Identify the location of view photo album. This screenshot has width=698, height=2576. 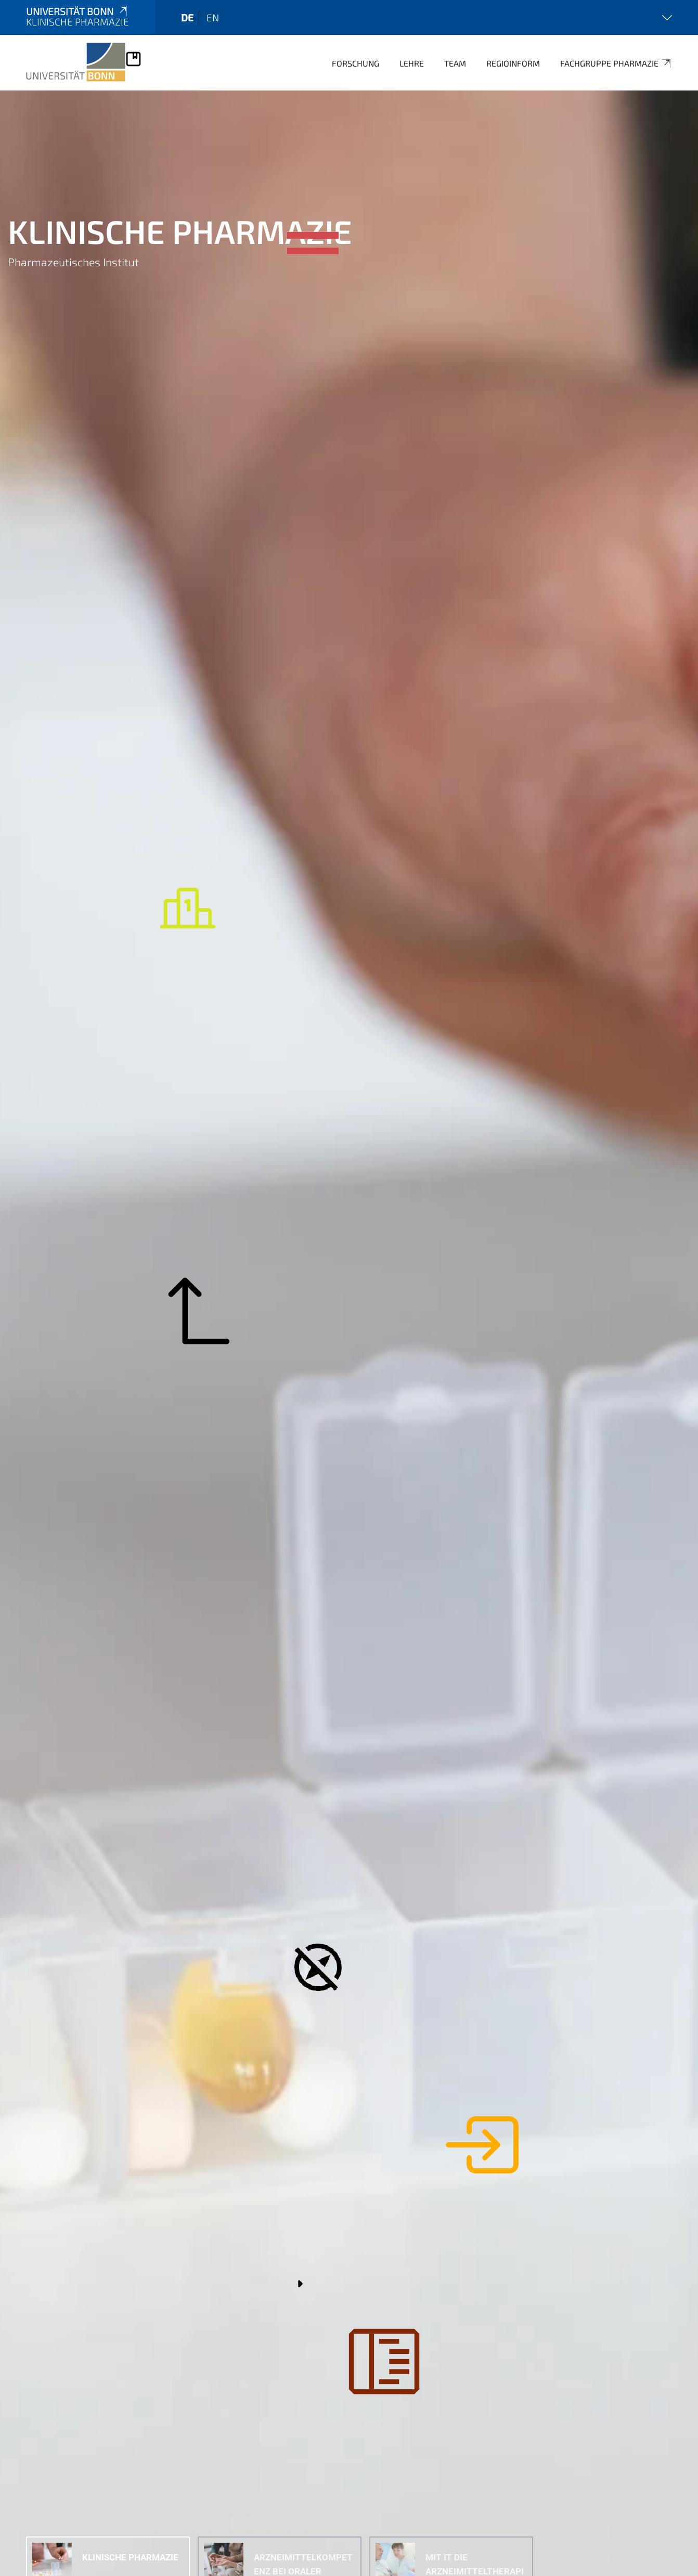
(133, 59).